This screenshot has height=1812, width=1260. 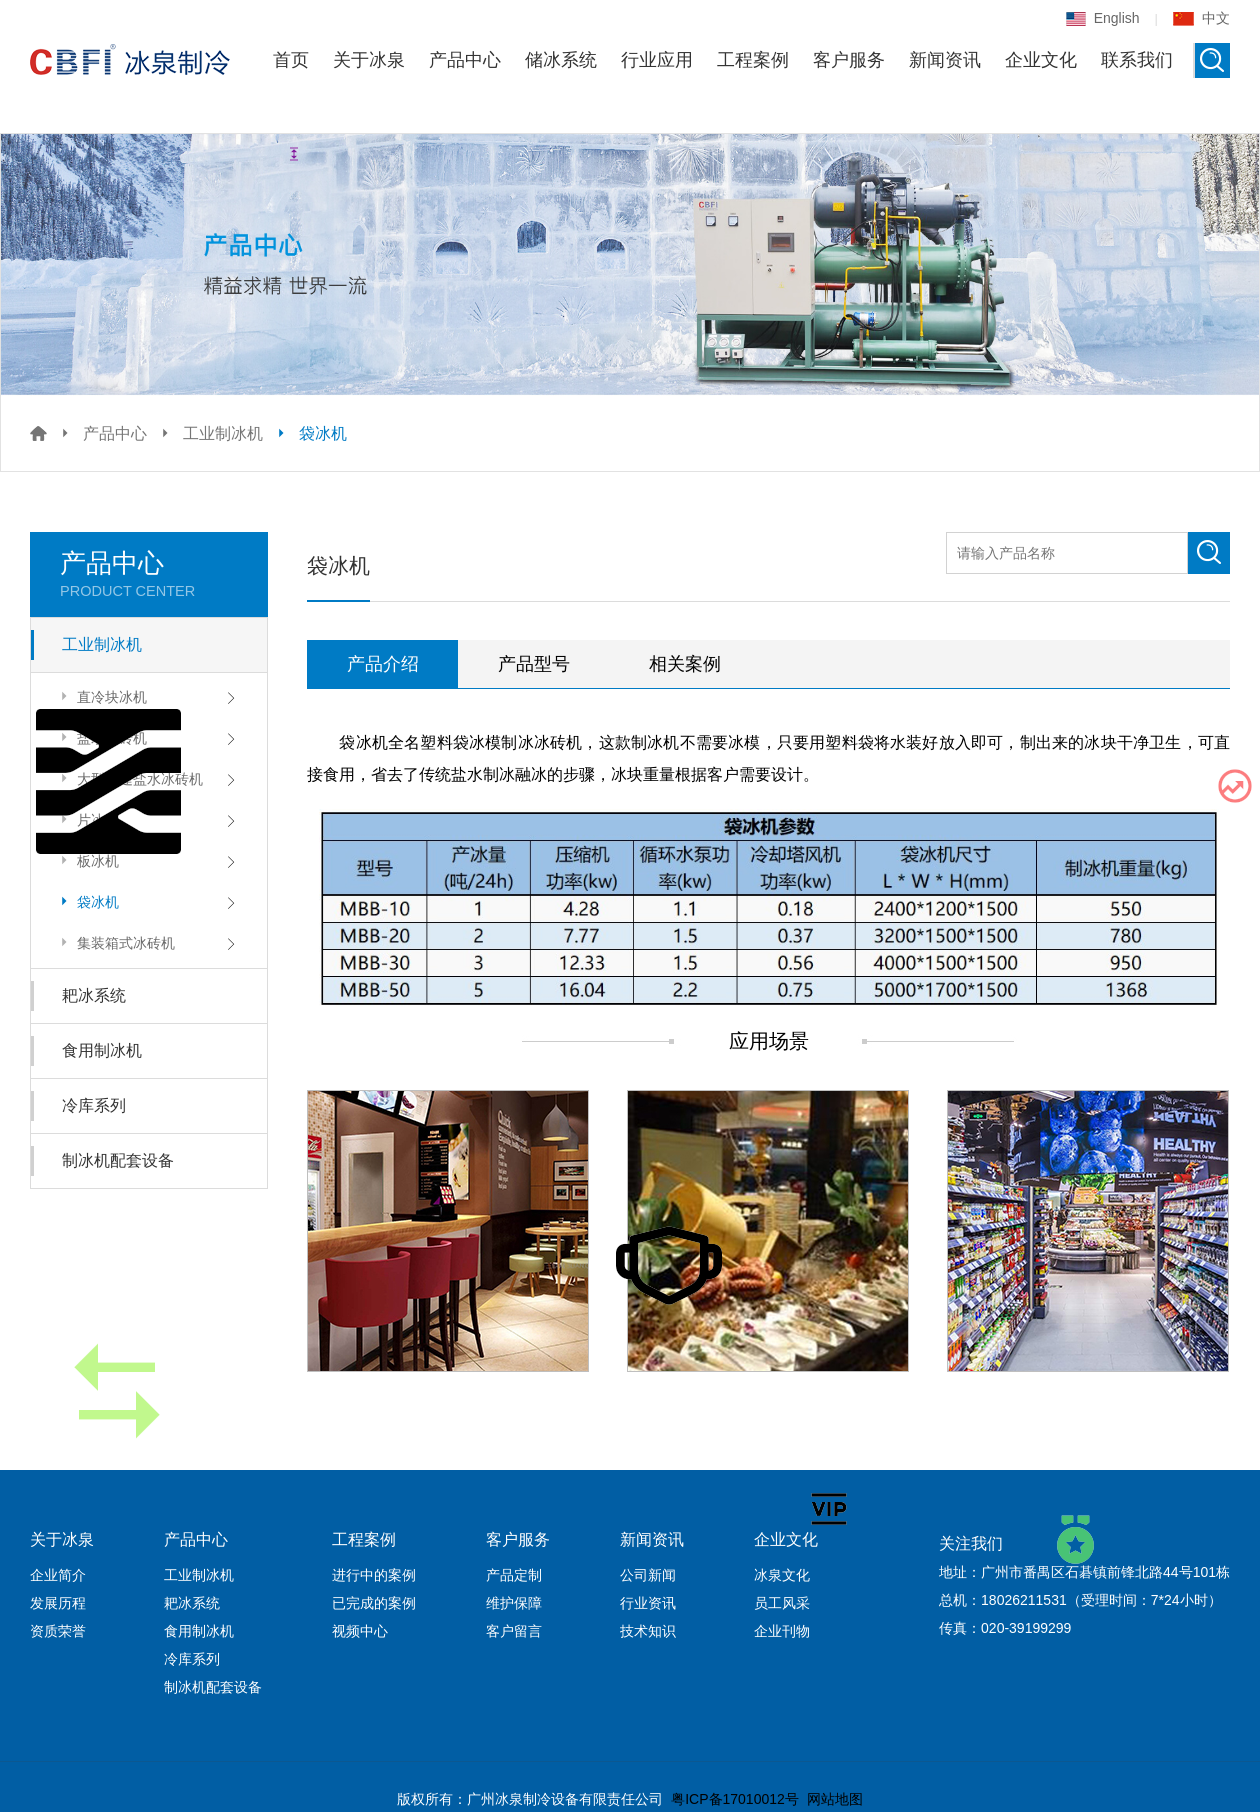 What do you see at coordinates (294, 154) in the screenshot?
I see `expand content to full height` at bounding box center [294, 154].